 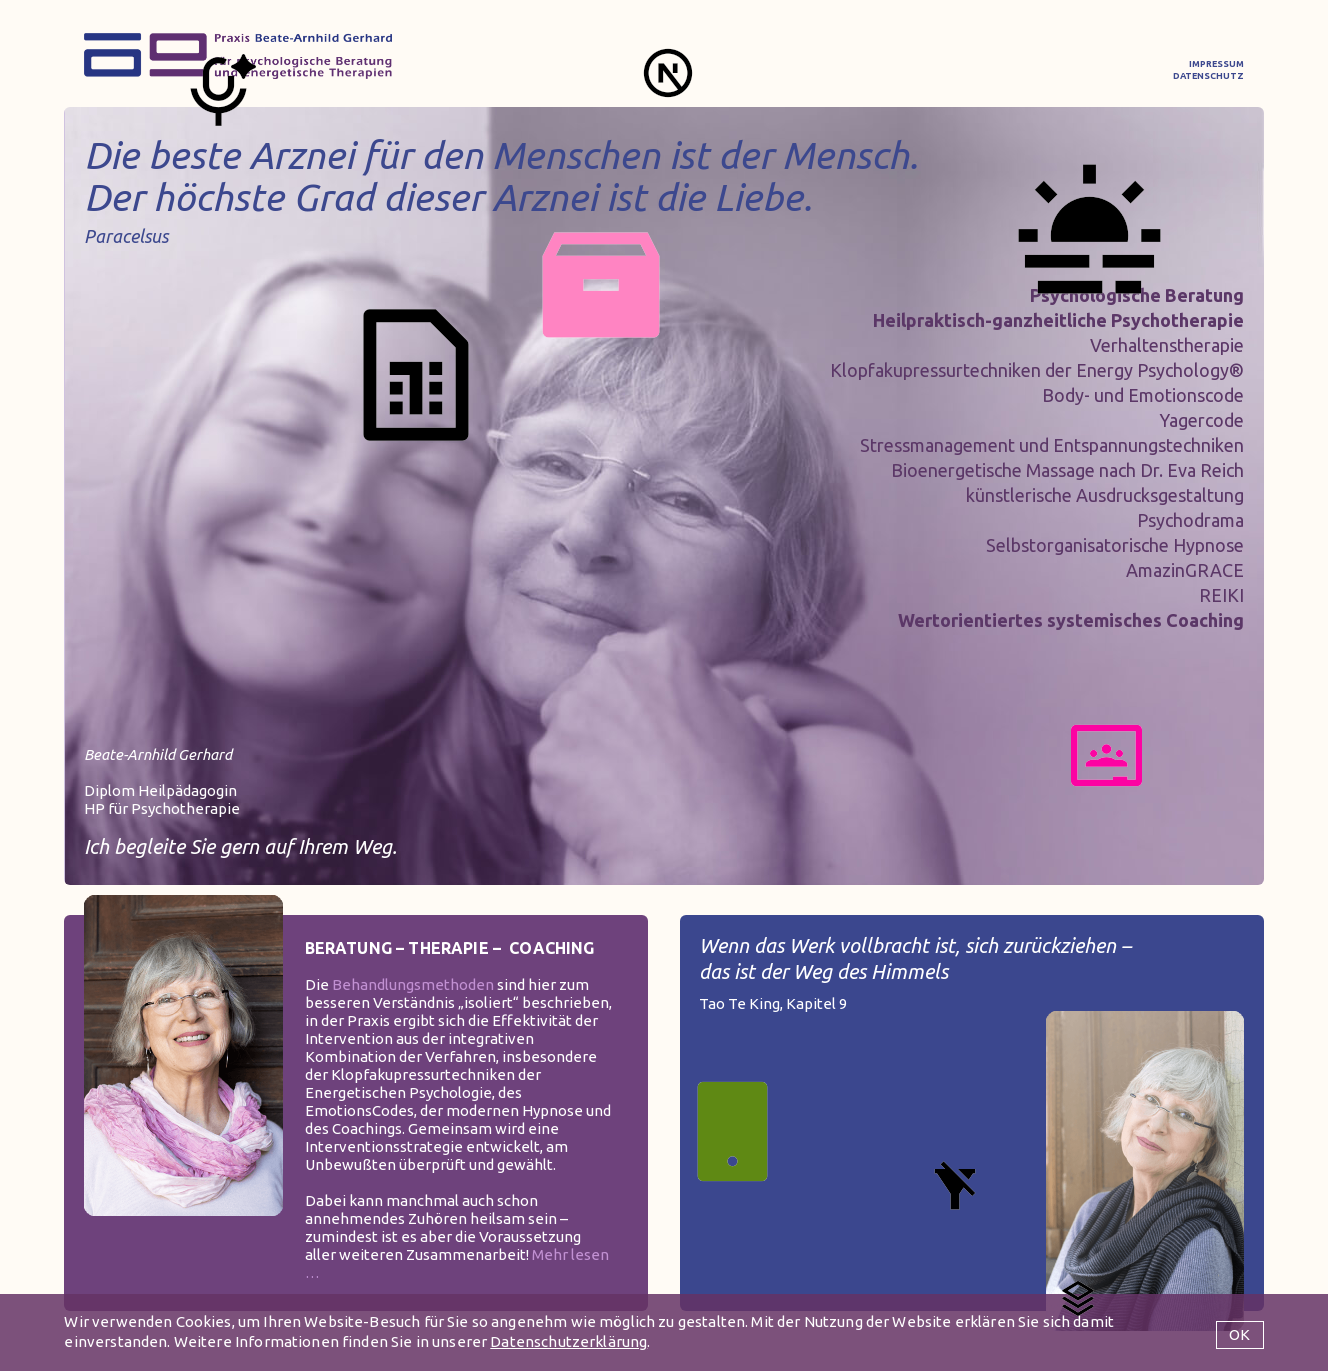 What do you see at coordinates (218, 91) in the screenshot?
I see `activate AI-powered voice input` at bounding box center [218, 91].